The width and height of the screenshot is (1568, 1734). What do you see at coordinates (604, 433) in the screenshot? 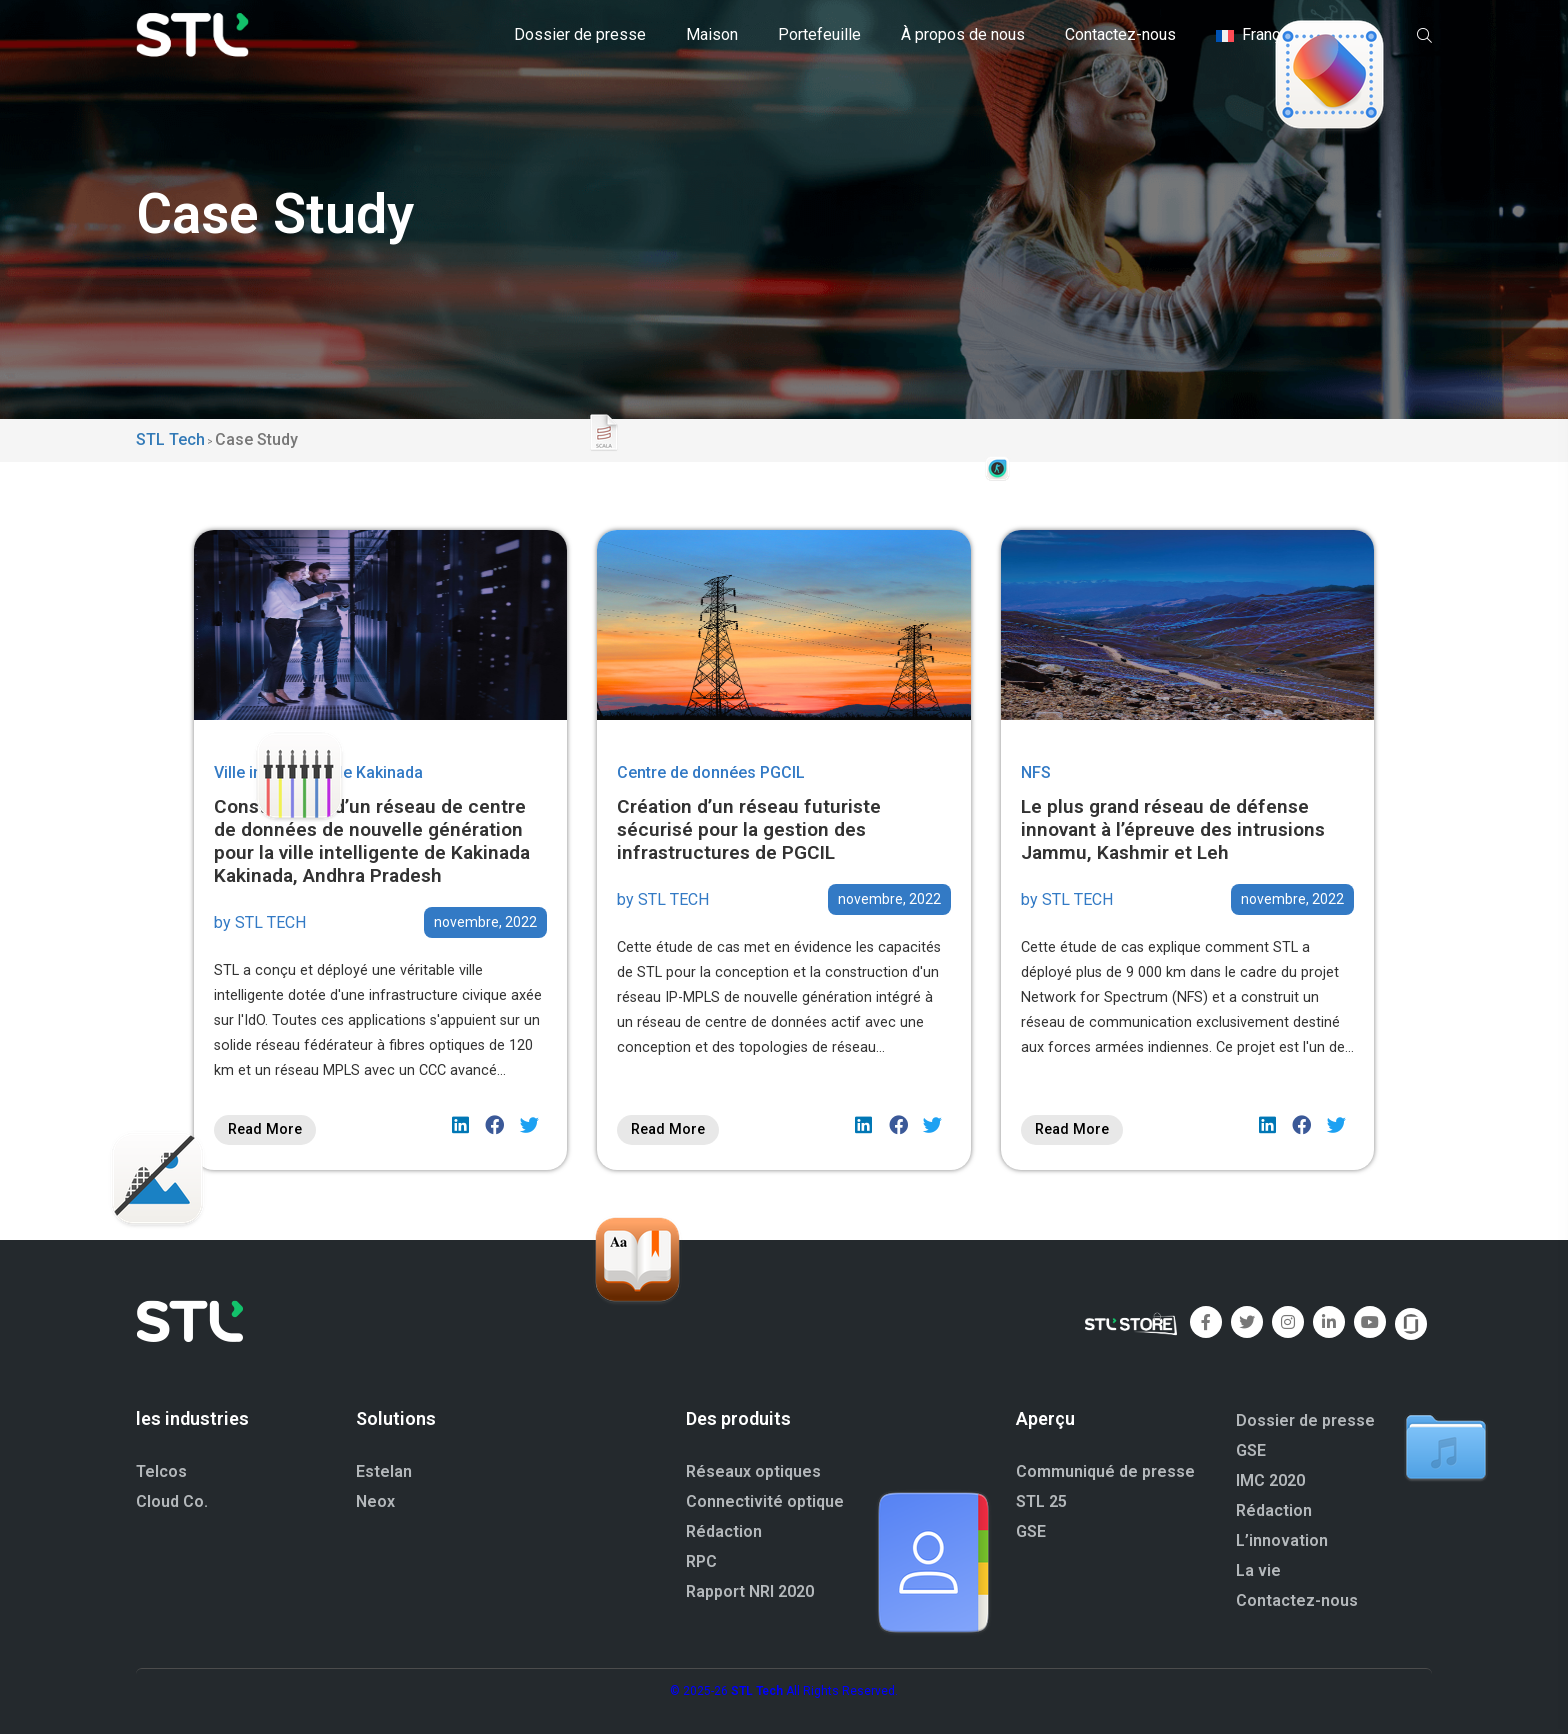
I see `a scala source code file` at bounding box center [604, 433].